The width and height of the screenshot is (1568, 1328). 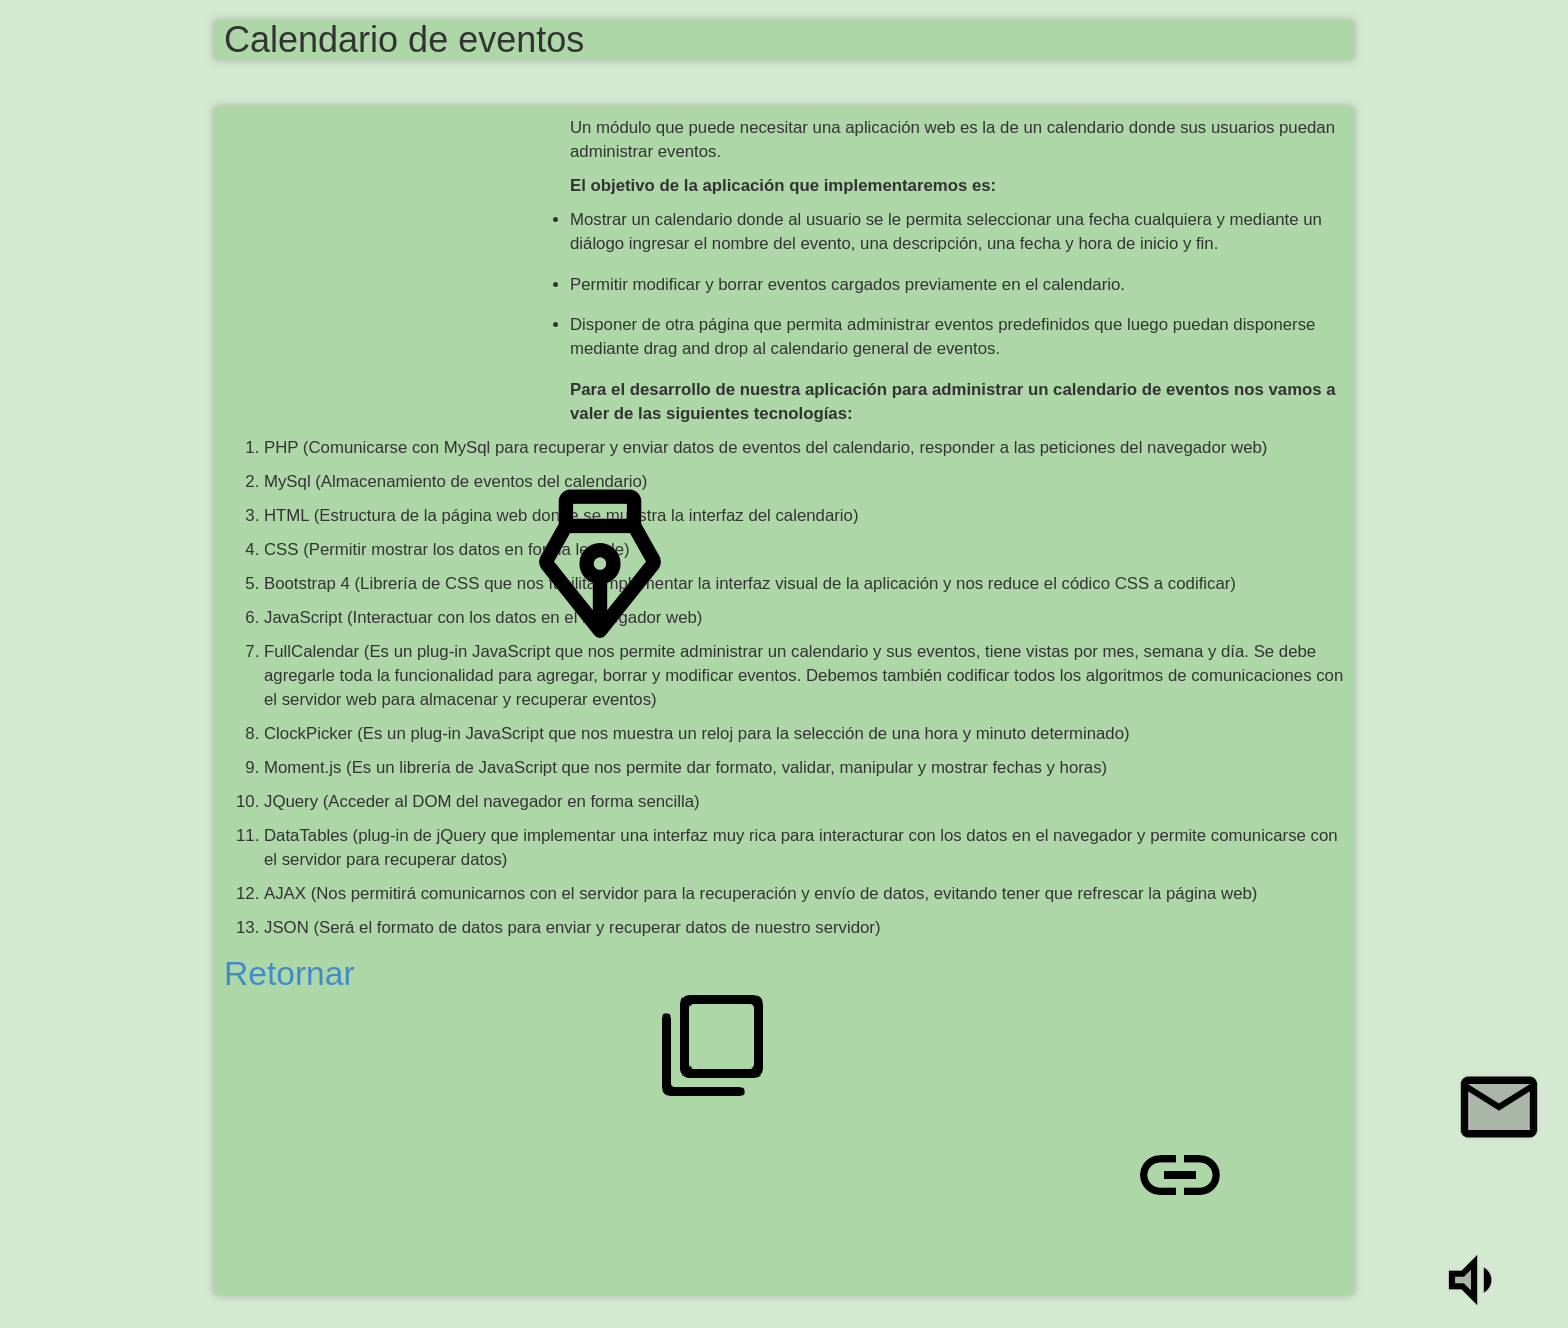 What do you see at coordinates (1471, 1280) in the screenshot?
I see `decrease audio volume` at bounding box center [1471, 1280].